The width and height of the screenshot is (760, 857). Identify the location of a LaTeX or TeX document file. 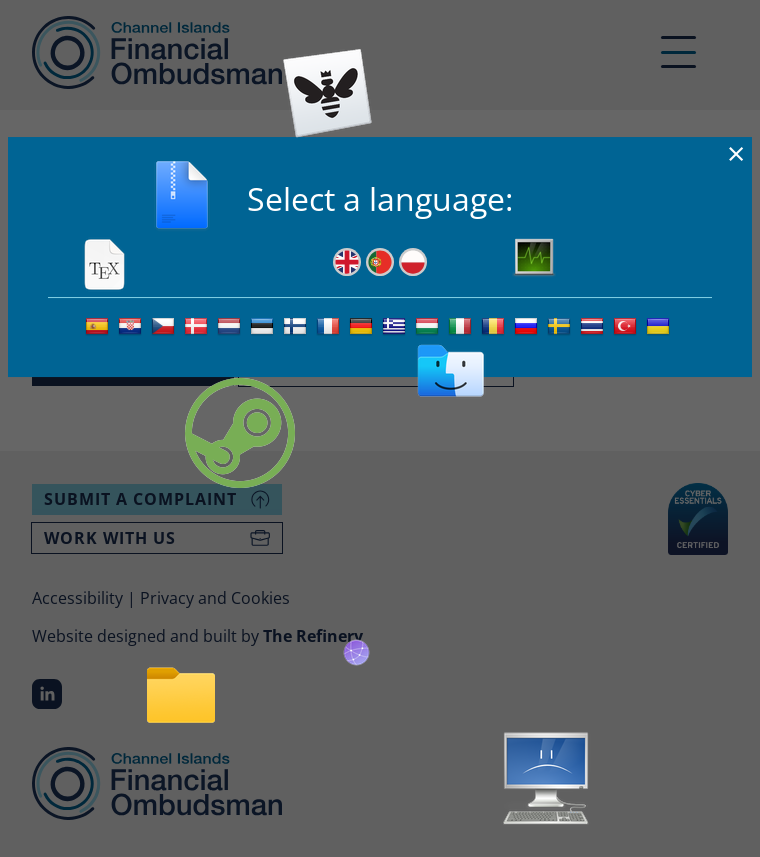
(104, 264).